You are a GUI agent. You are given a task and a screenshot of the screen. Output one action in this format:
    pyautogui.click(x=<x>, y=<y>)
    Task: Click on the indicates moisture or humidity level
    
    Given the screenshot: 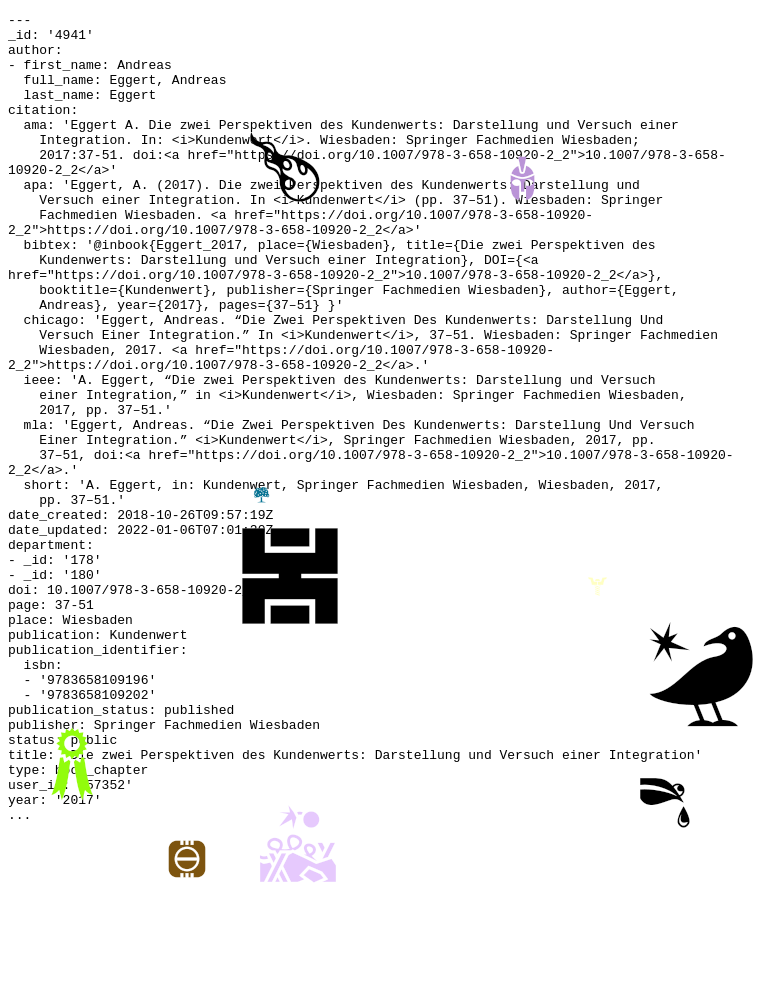 What is the action you would take?
    pyautogui.click(x=665, y=803)
    